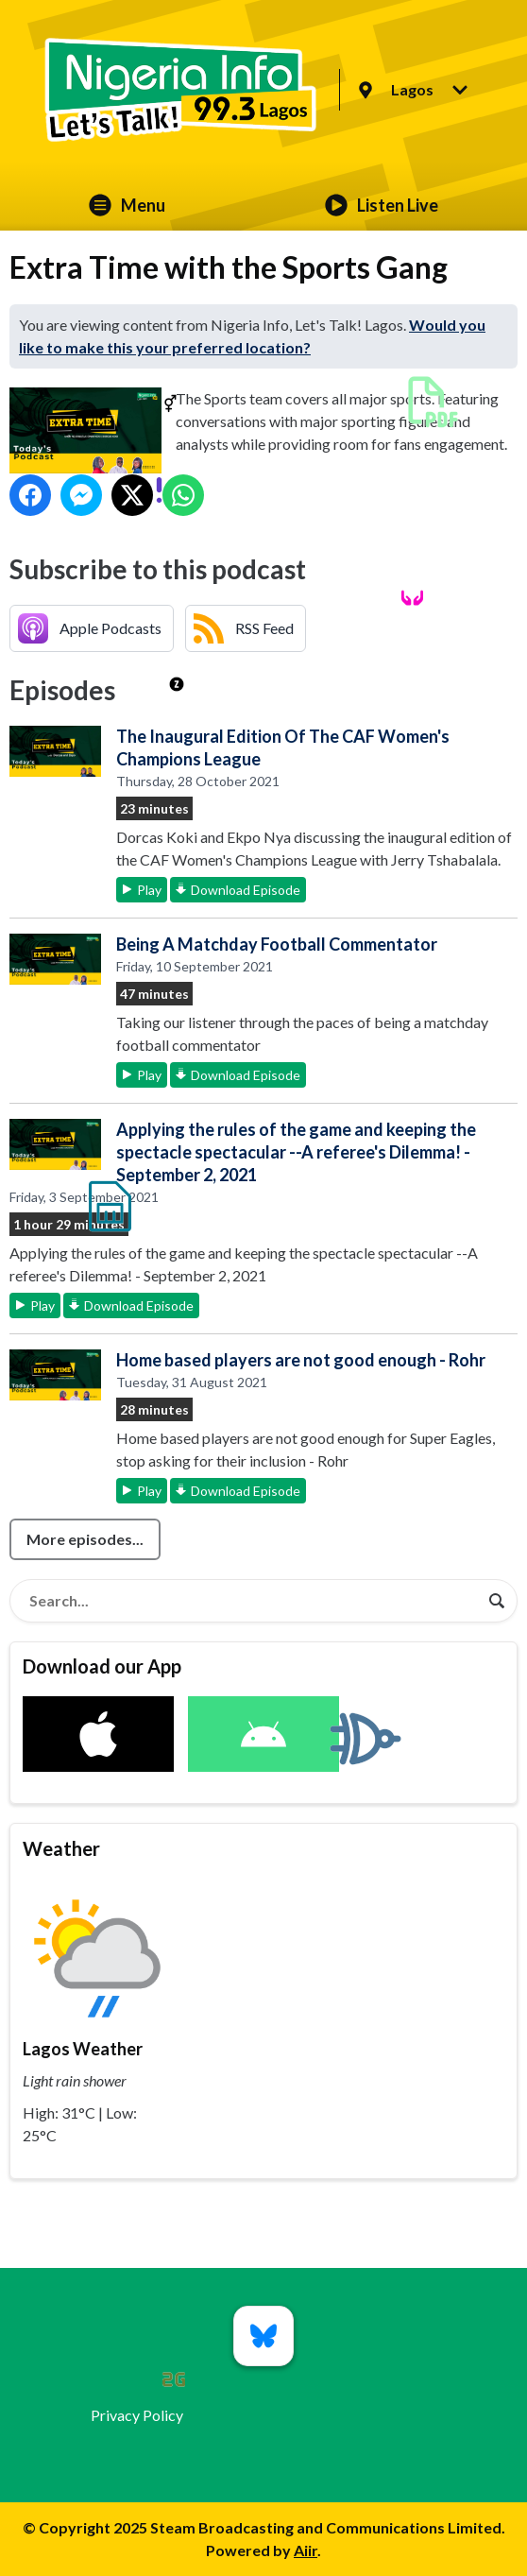  I want to click on select bigender identity option, so click(169, 403).